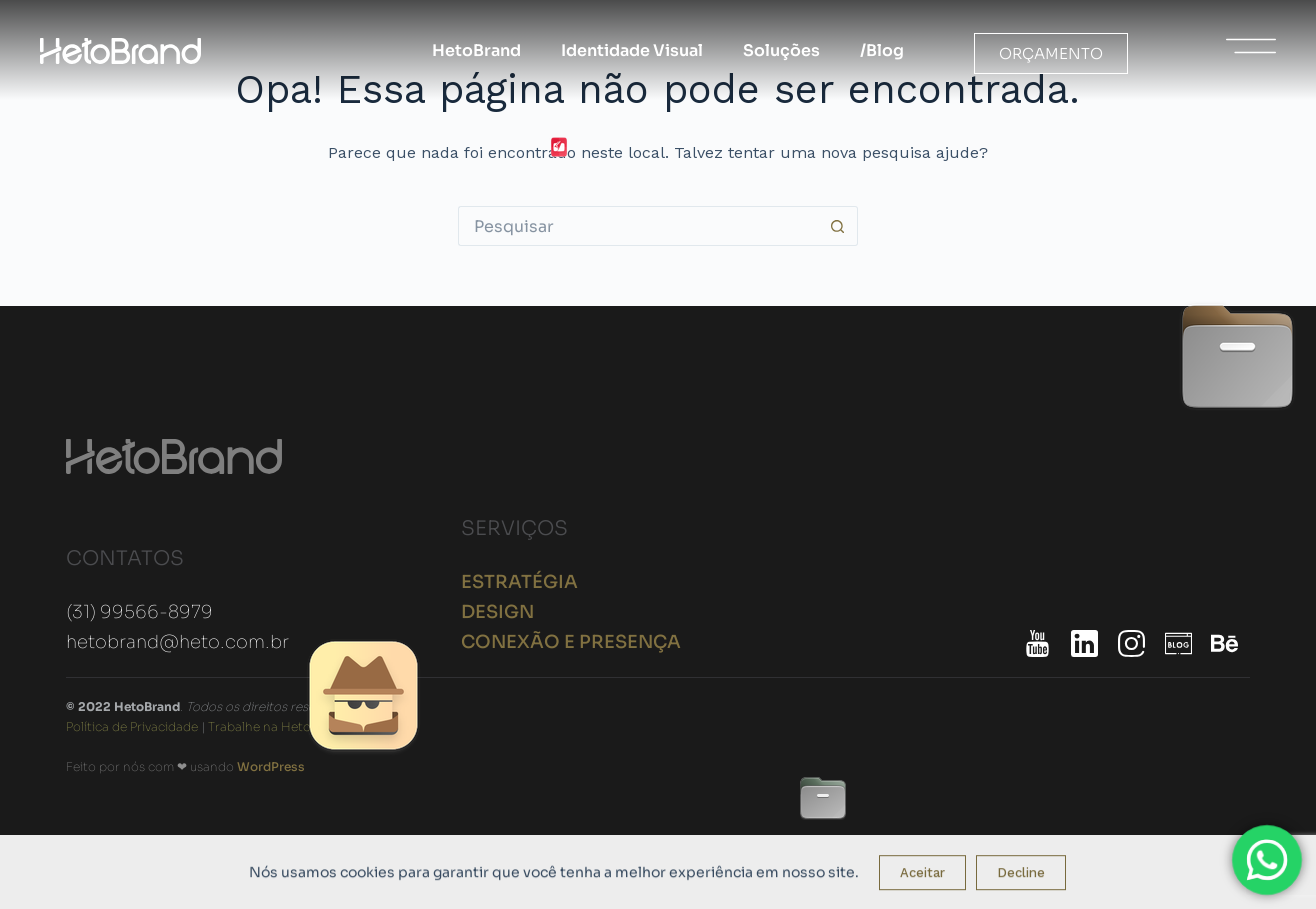 Image resolution: width=1316 pixels, height=909 pixels. I want to click on open the file manager application, so click(1237, 356).